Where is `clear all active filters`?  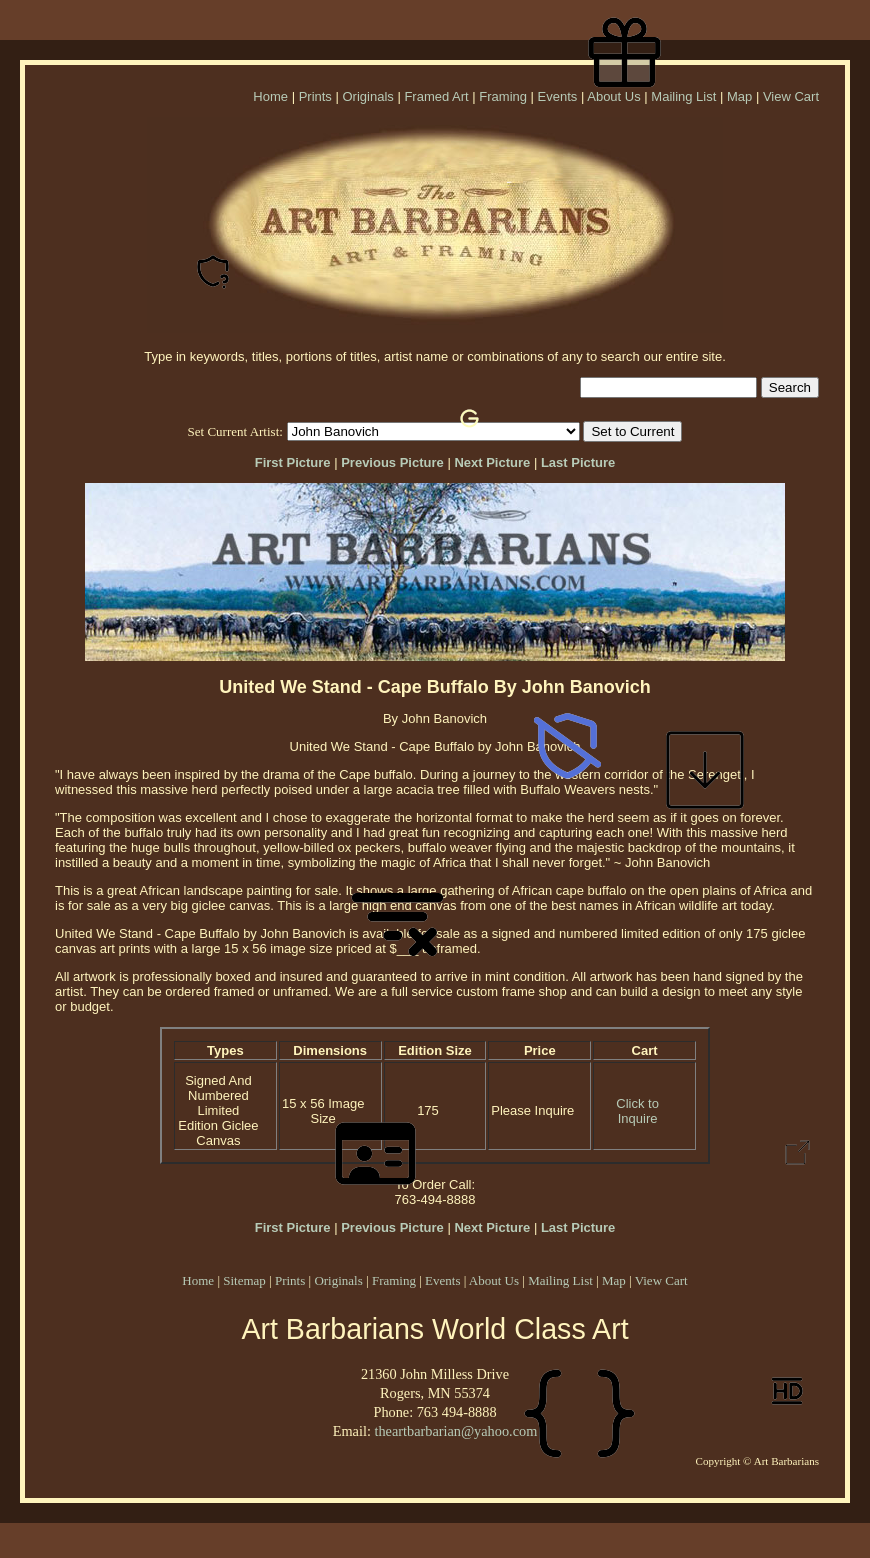
clear all active filters is located at coordinates (397, 913).